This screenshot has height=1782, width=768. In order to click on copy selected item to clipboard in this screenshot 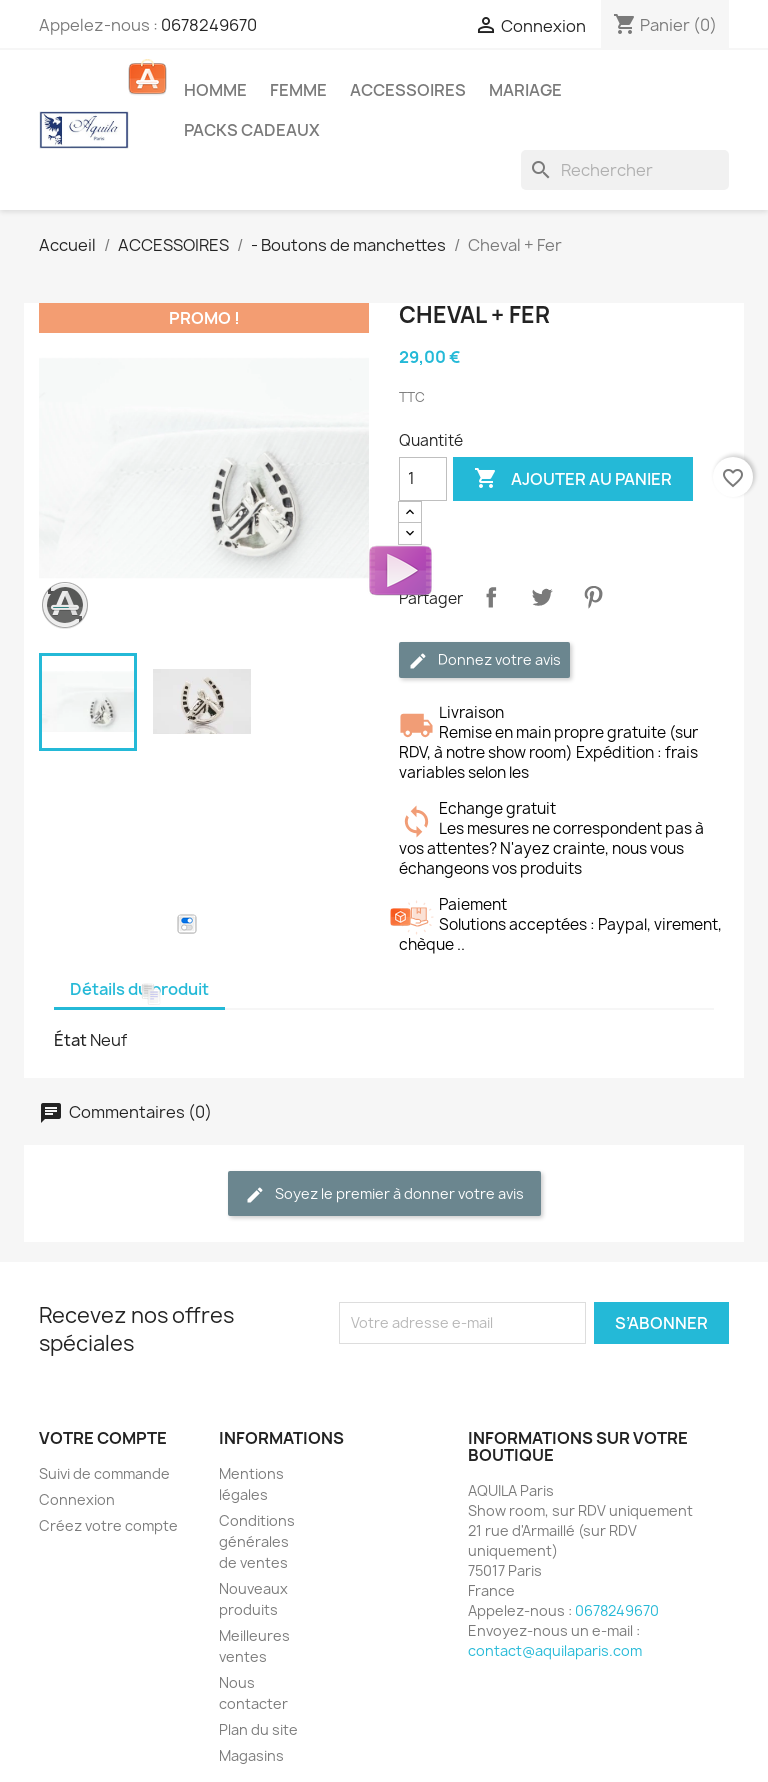, I will do `click(151, 994)`.